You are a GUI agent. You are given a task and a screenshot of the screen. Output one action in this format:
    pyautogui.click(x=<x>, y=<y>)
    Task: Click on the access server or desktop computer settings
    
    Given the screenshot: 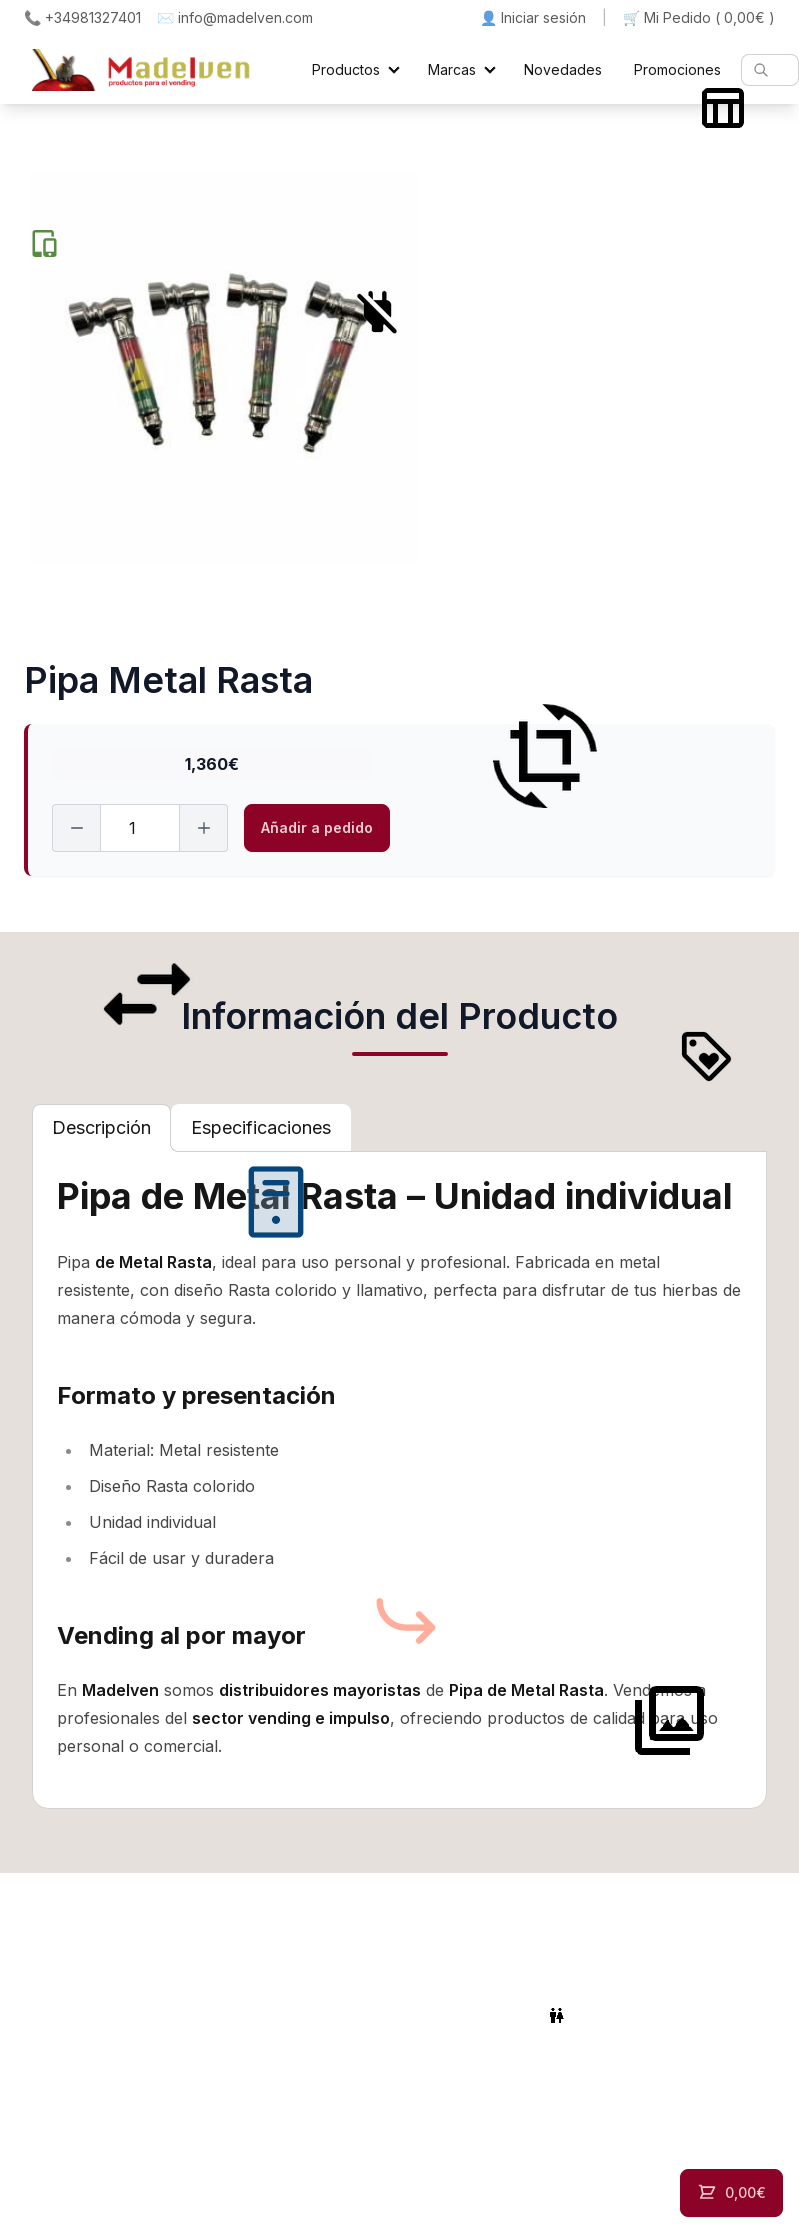 What is the action you would take?
    pyautogui.click(x=276, y=1202)
    